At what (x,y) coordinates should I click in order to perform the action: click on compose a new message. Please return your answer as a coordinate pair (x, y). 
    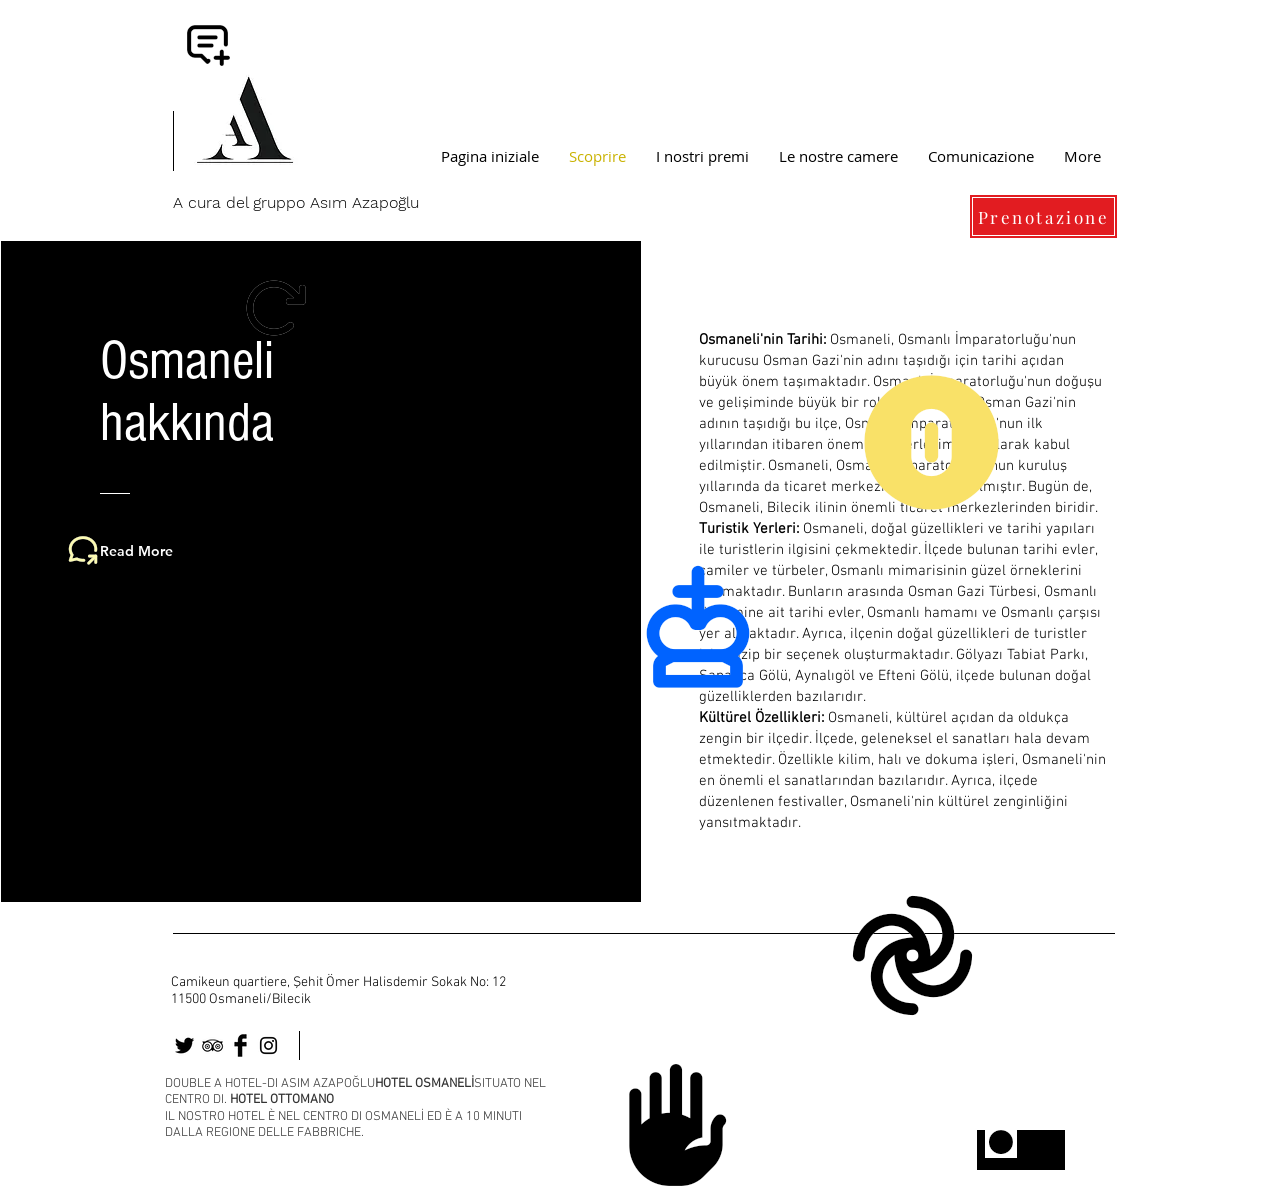
    Looking at the image, I should click on (207, 43).